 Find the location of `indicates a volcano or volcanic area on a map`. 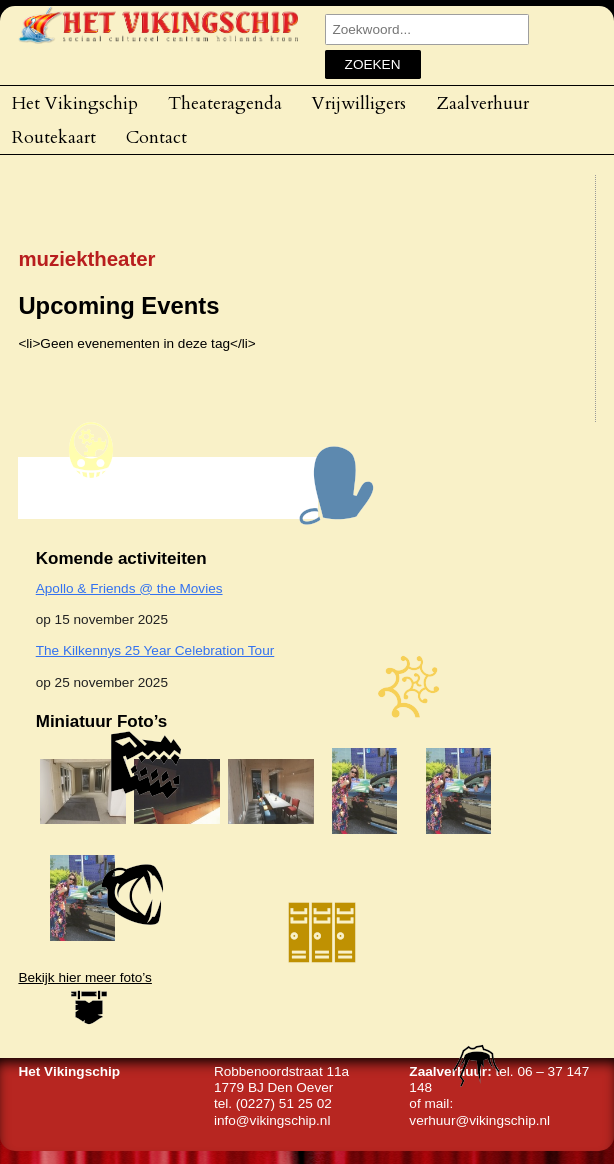

indicates a volcano or volcanic area on a map is located at coordinates (476, 1063).